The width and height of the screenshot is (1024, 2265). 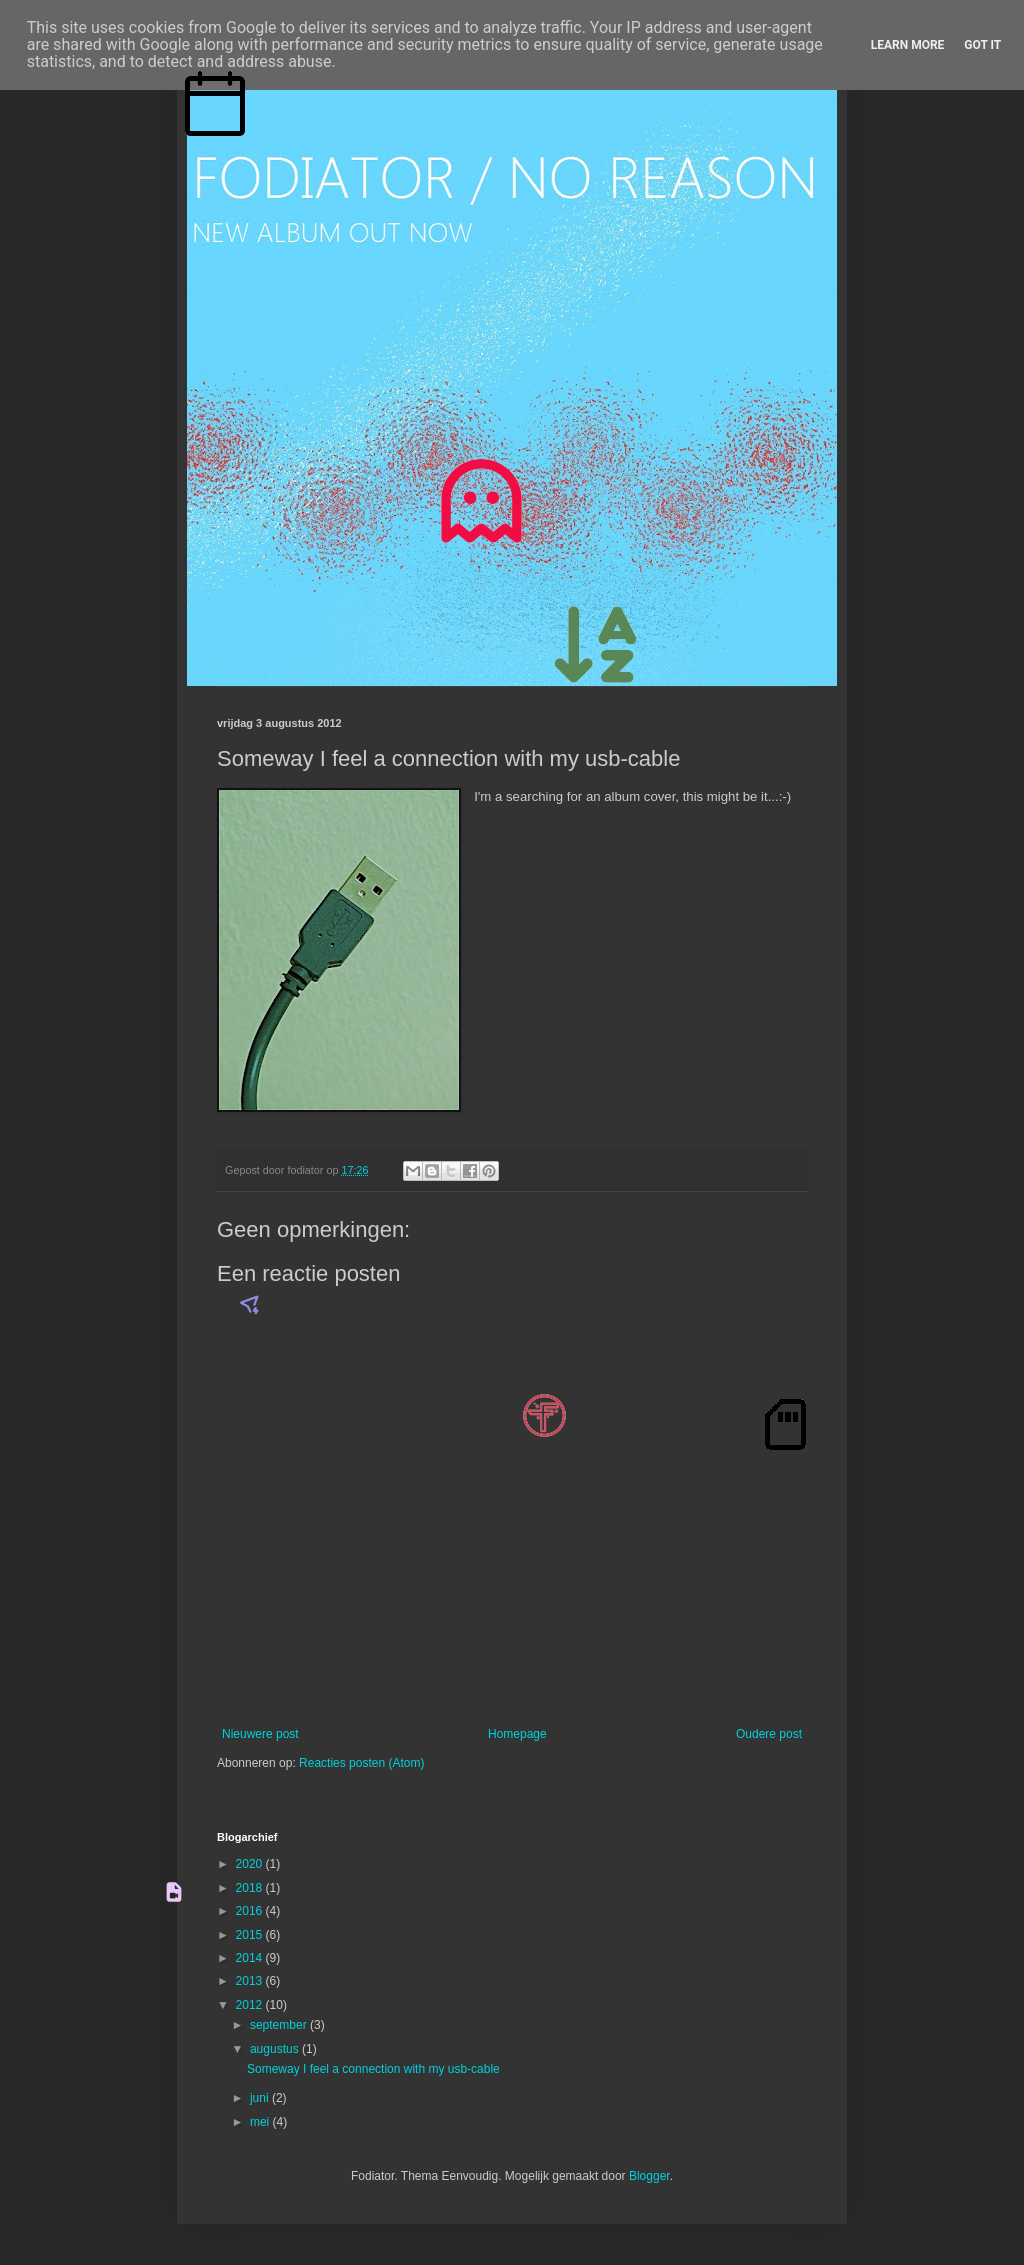 I want to click on trade federation logo from star wars, so click(x=544, y=1415).